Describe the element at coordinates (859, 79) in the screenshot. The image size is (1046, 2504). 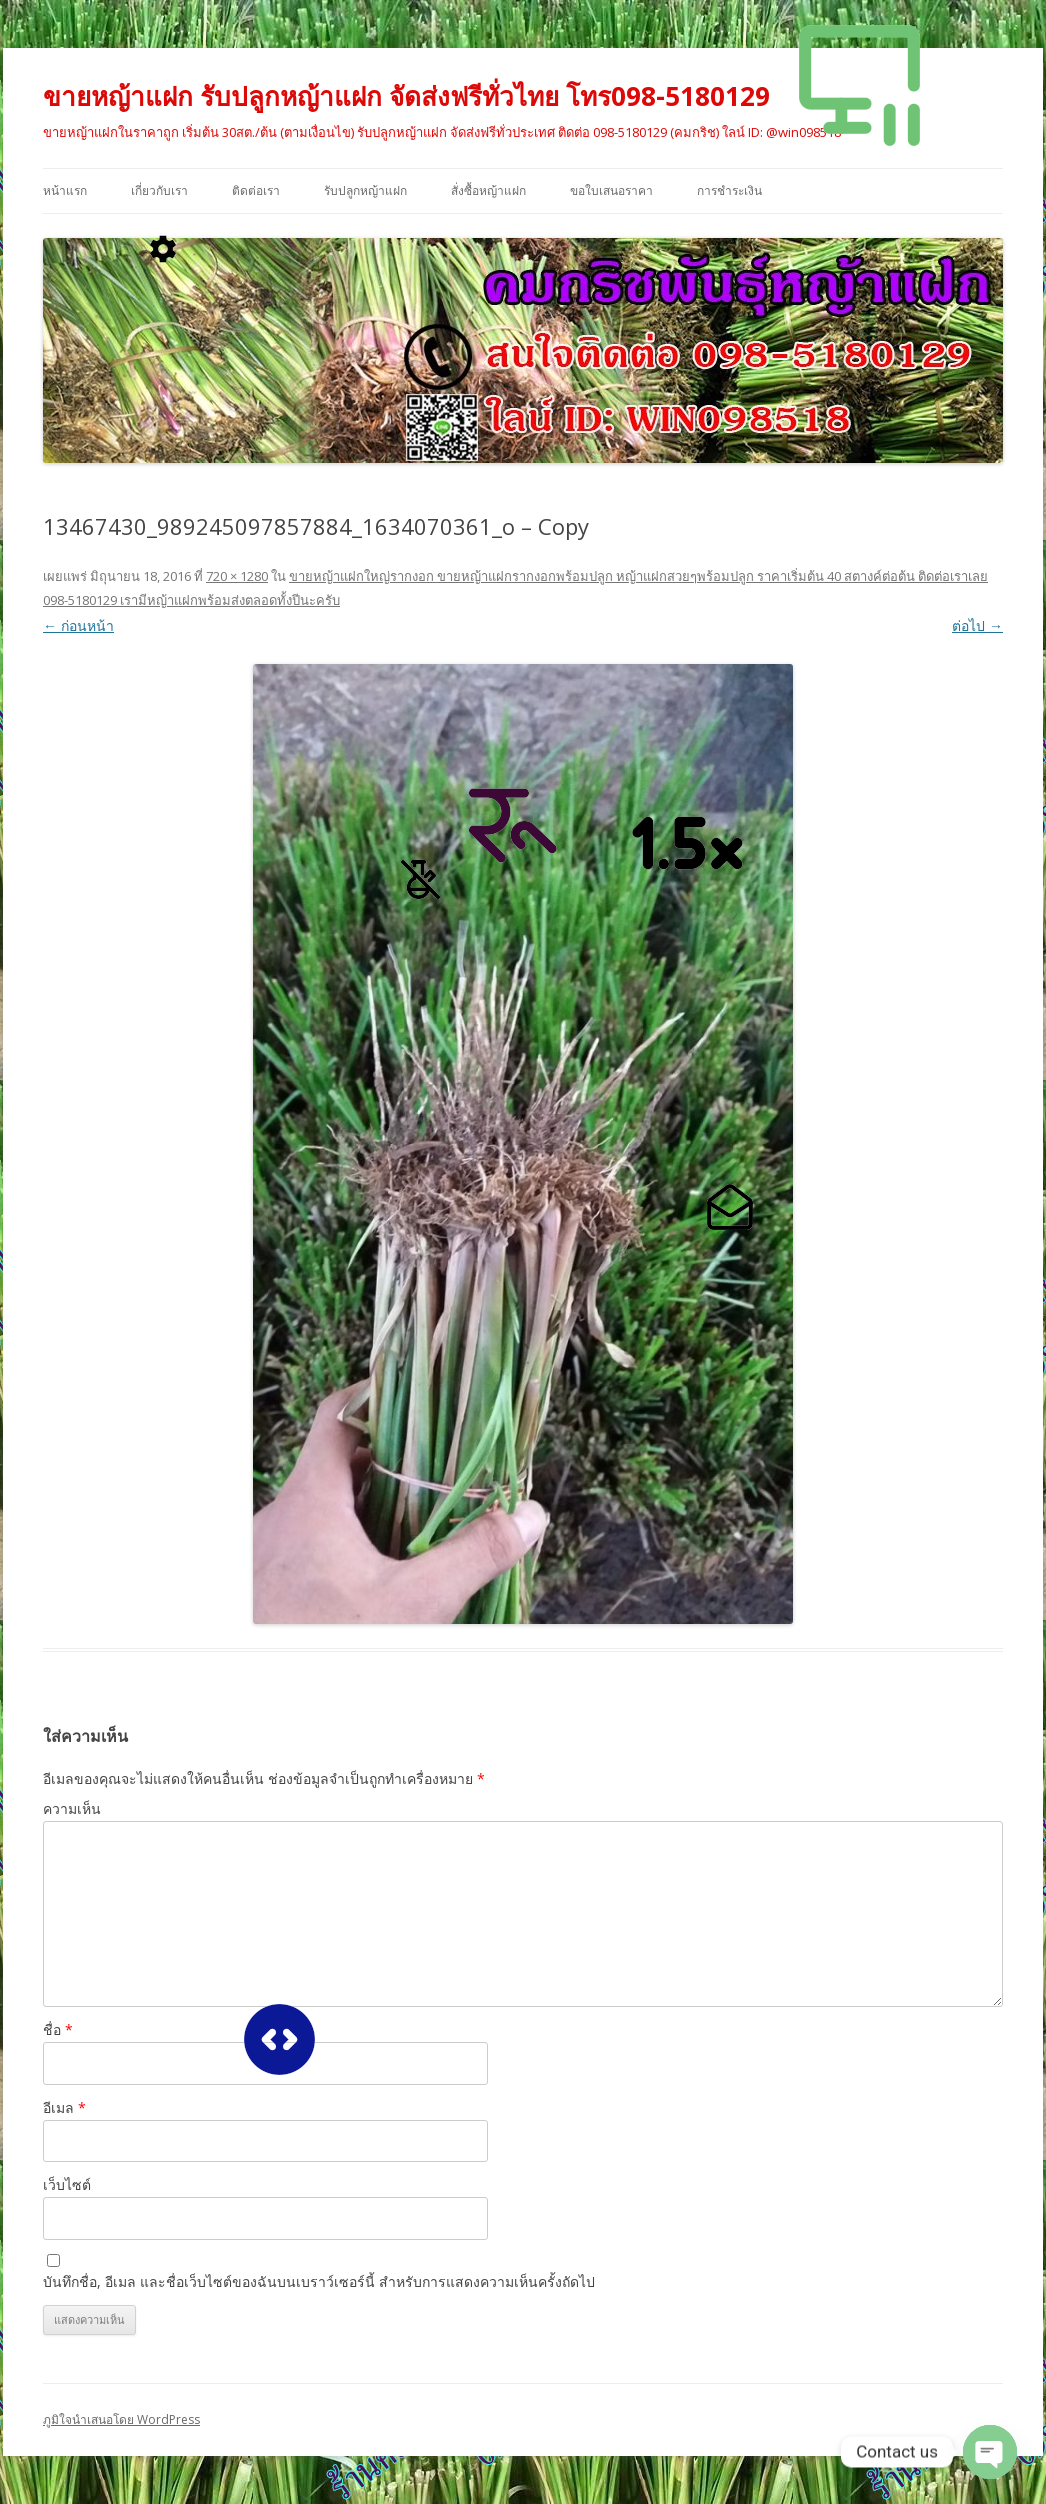
I see `pause desktop streaming or mirroring` at that location.